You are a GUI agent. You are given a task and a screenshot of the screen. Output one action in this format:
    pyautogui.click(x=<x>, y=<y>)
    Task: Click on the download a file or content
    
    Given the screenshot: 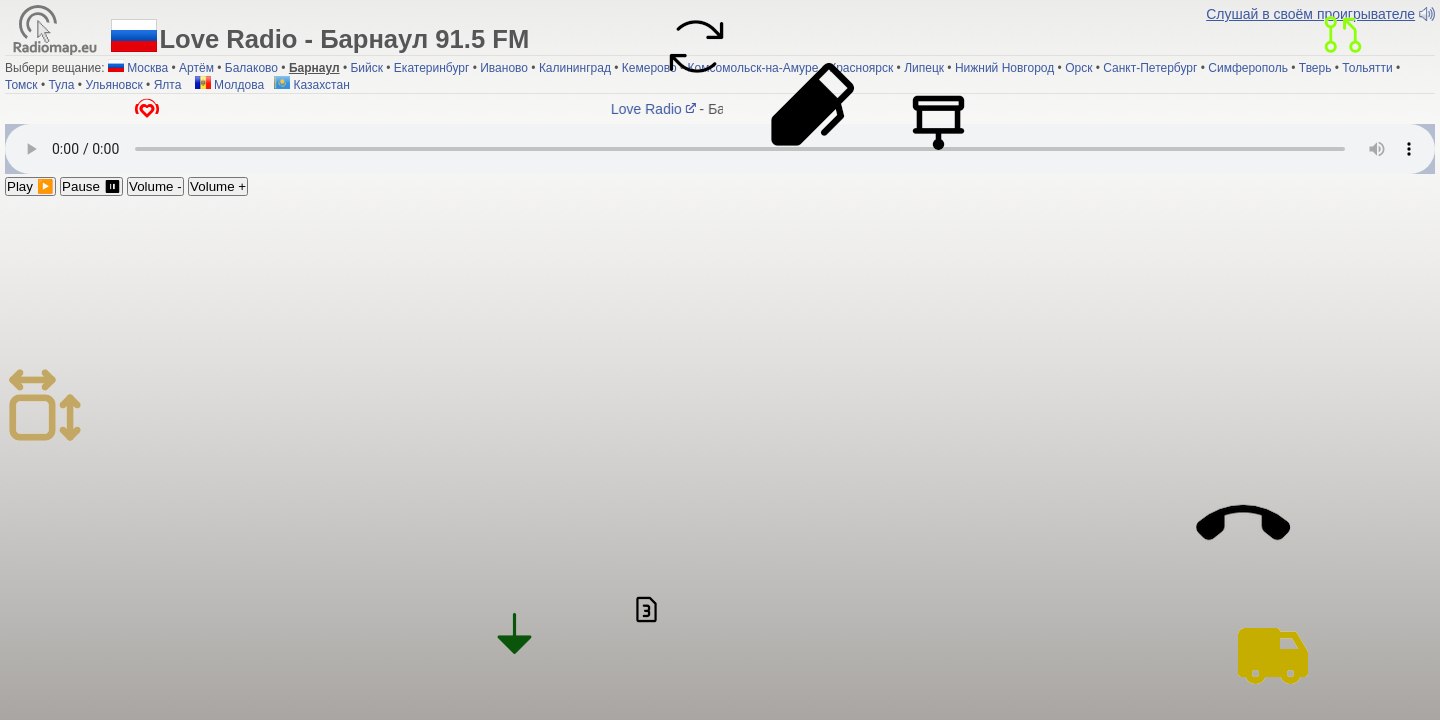 What is the action you would take?
    pyautogui.click(x=514, y=633)
    